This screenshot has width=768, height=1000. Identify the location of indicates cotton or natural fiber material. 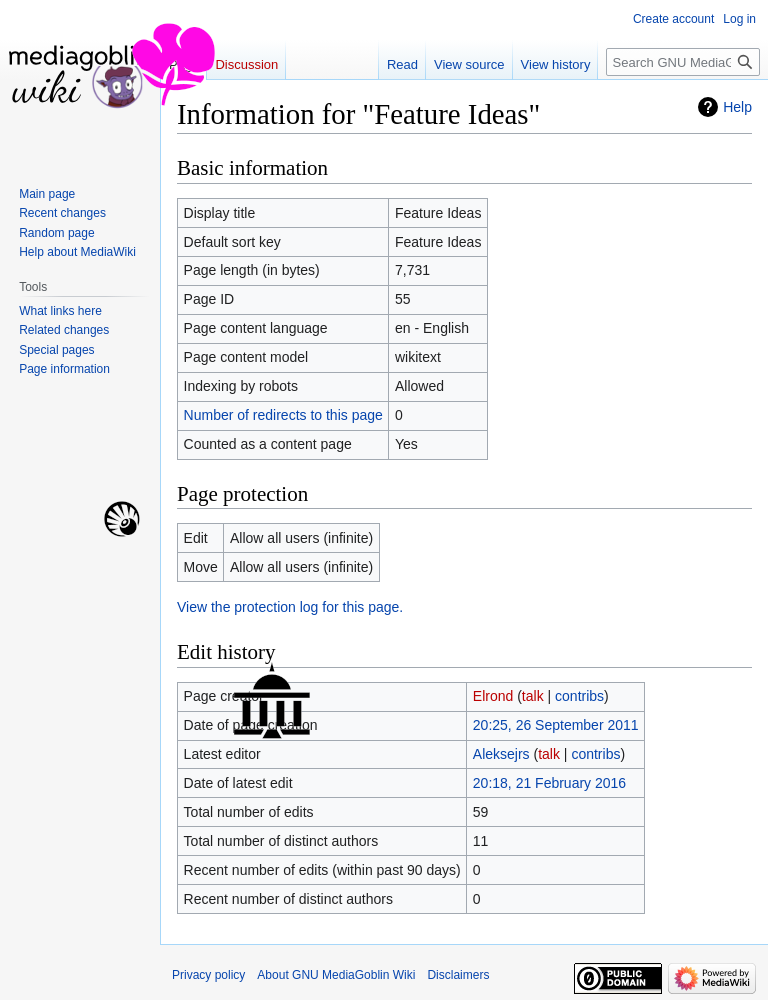
(173, 64).